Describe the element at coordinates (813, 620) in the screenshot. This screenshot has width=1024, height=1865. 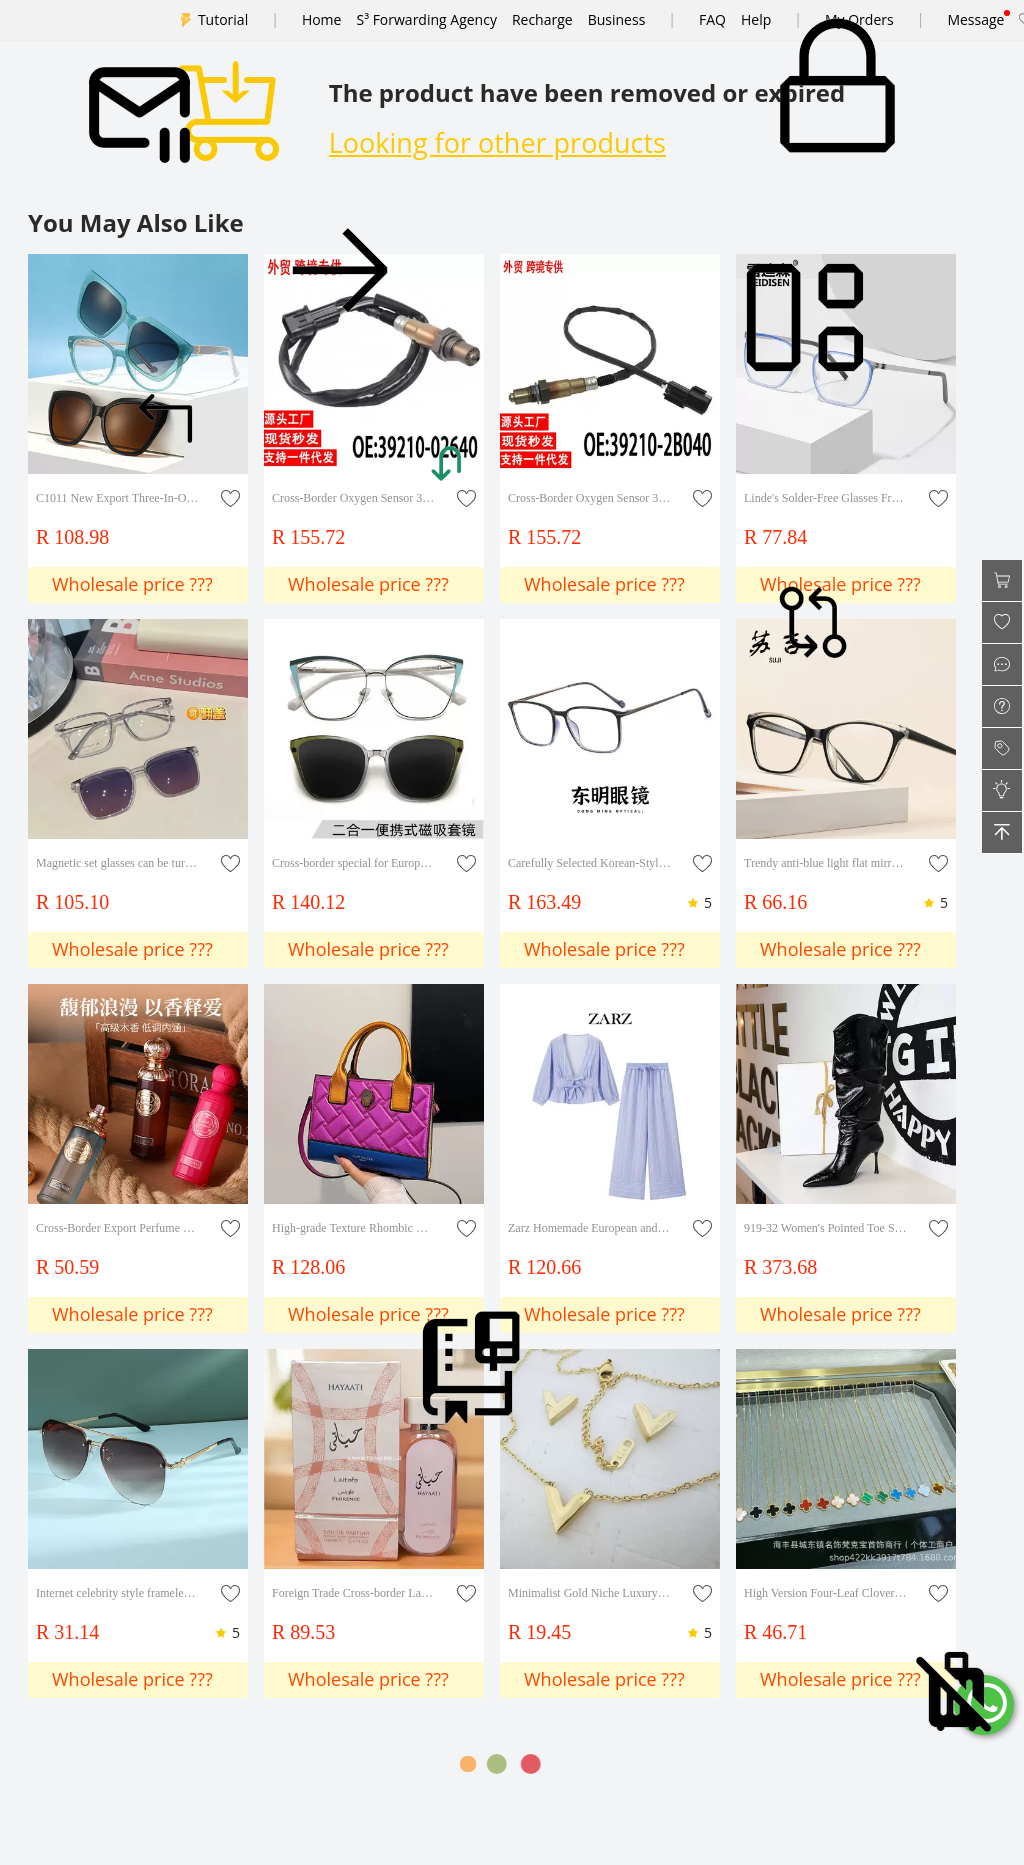
I see `compare branches or commits in version control` at that location.